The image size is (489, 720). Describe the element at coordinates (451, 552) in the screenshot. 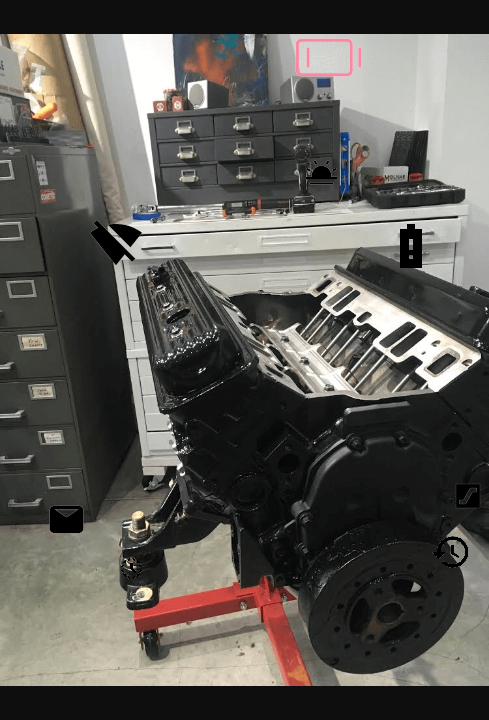

I see `view browsing or activity history` at that location.